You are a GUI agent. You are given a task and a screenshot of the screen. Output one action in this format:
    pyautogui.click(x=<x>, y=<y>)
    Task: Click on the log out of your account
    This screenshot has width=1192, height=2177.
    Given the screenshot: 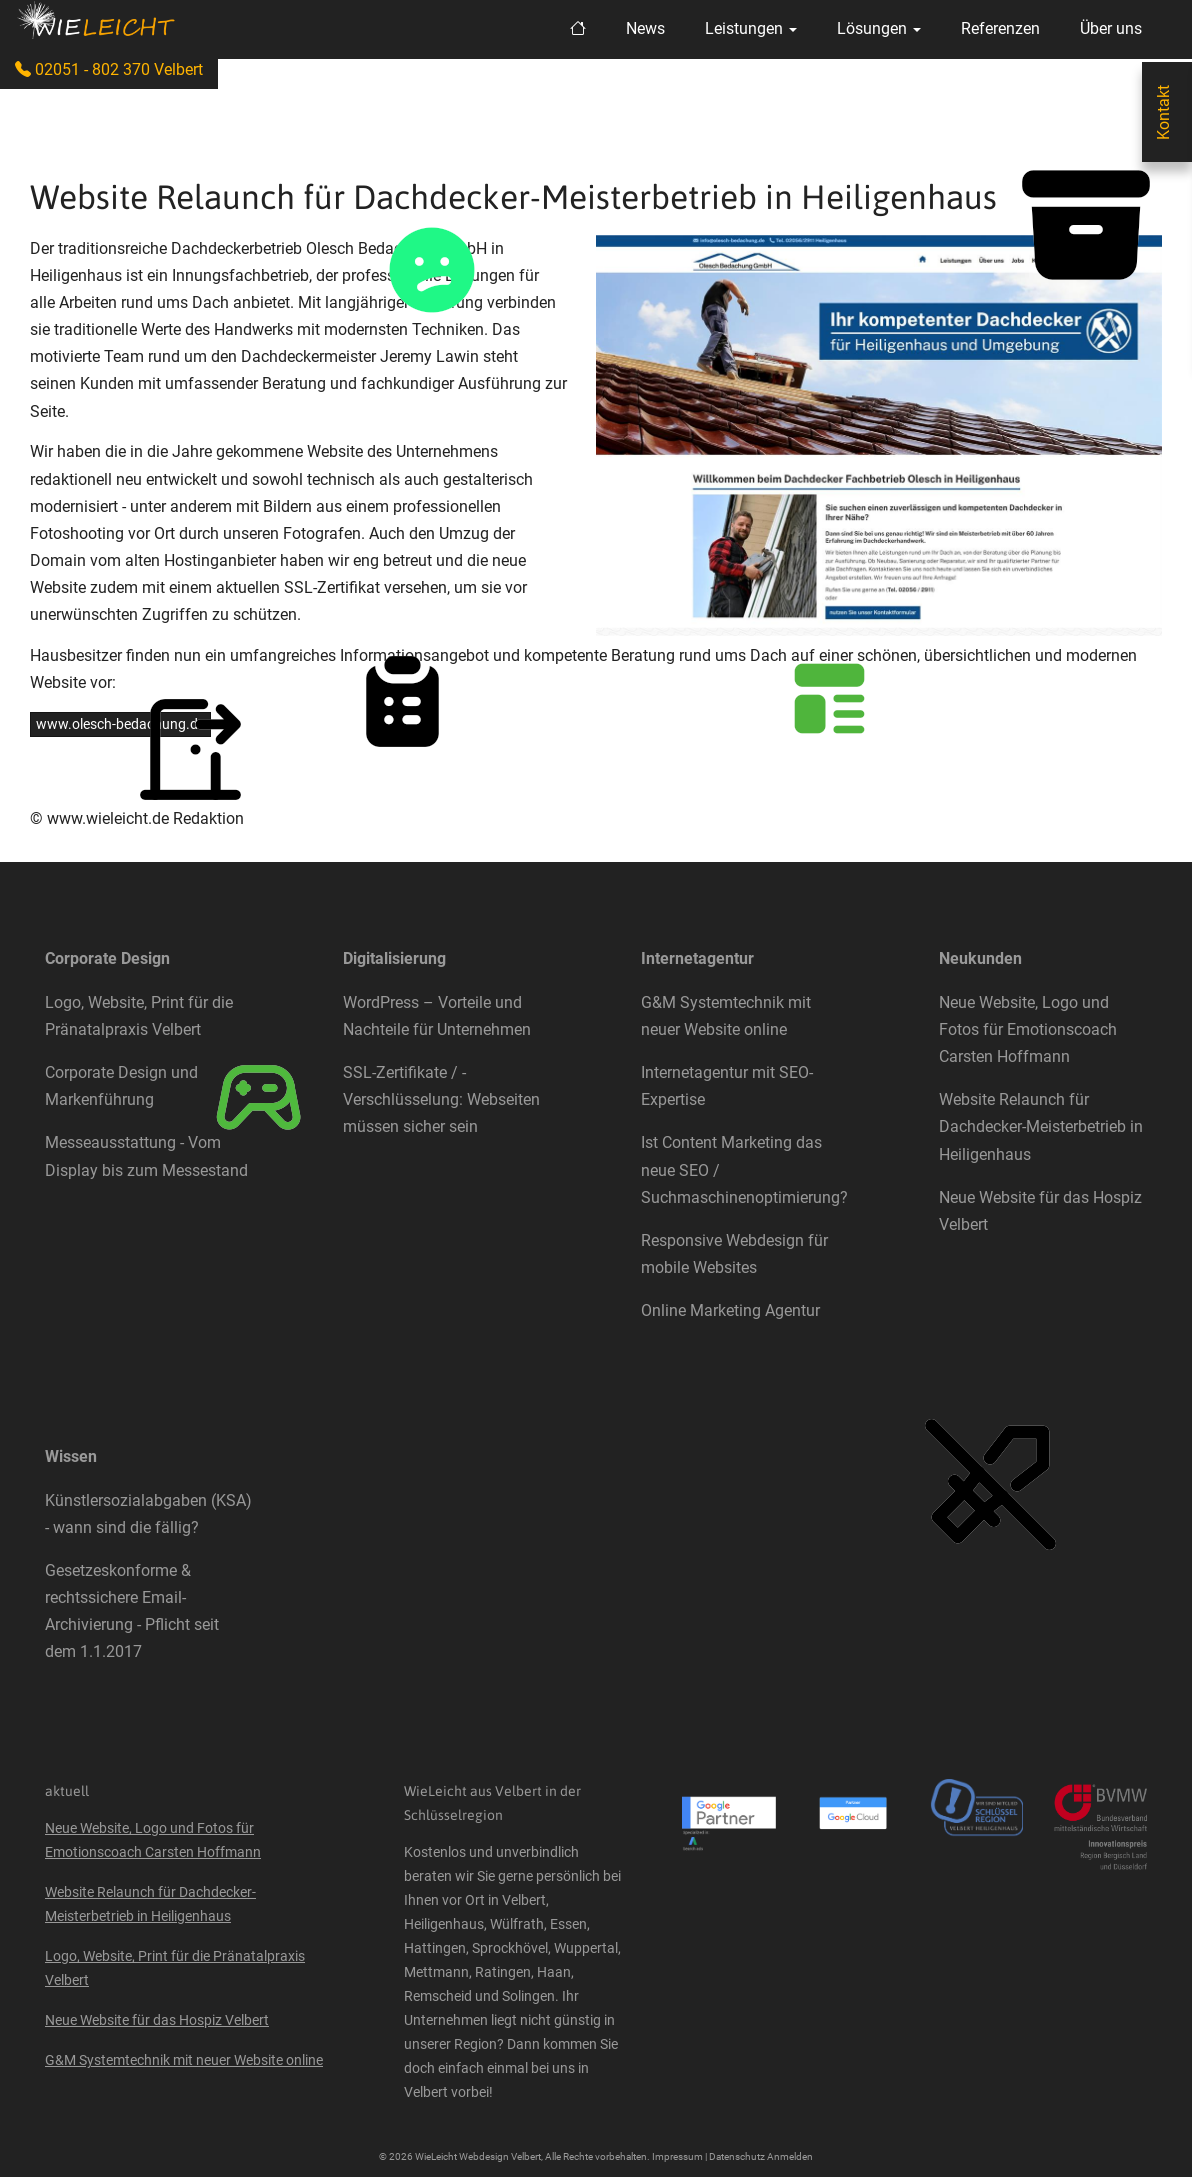 What is the action you would take?
    pyautogui.click(x=190, y=749)
    